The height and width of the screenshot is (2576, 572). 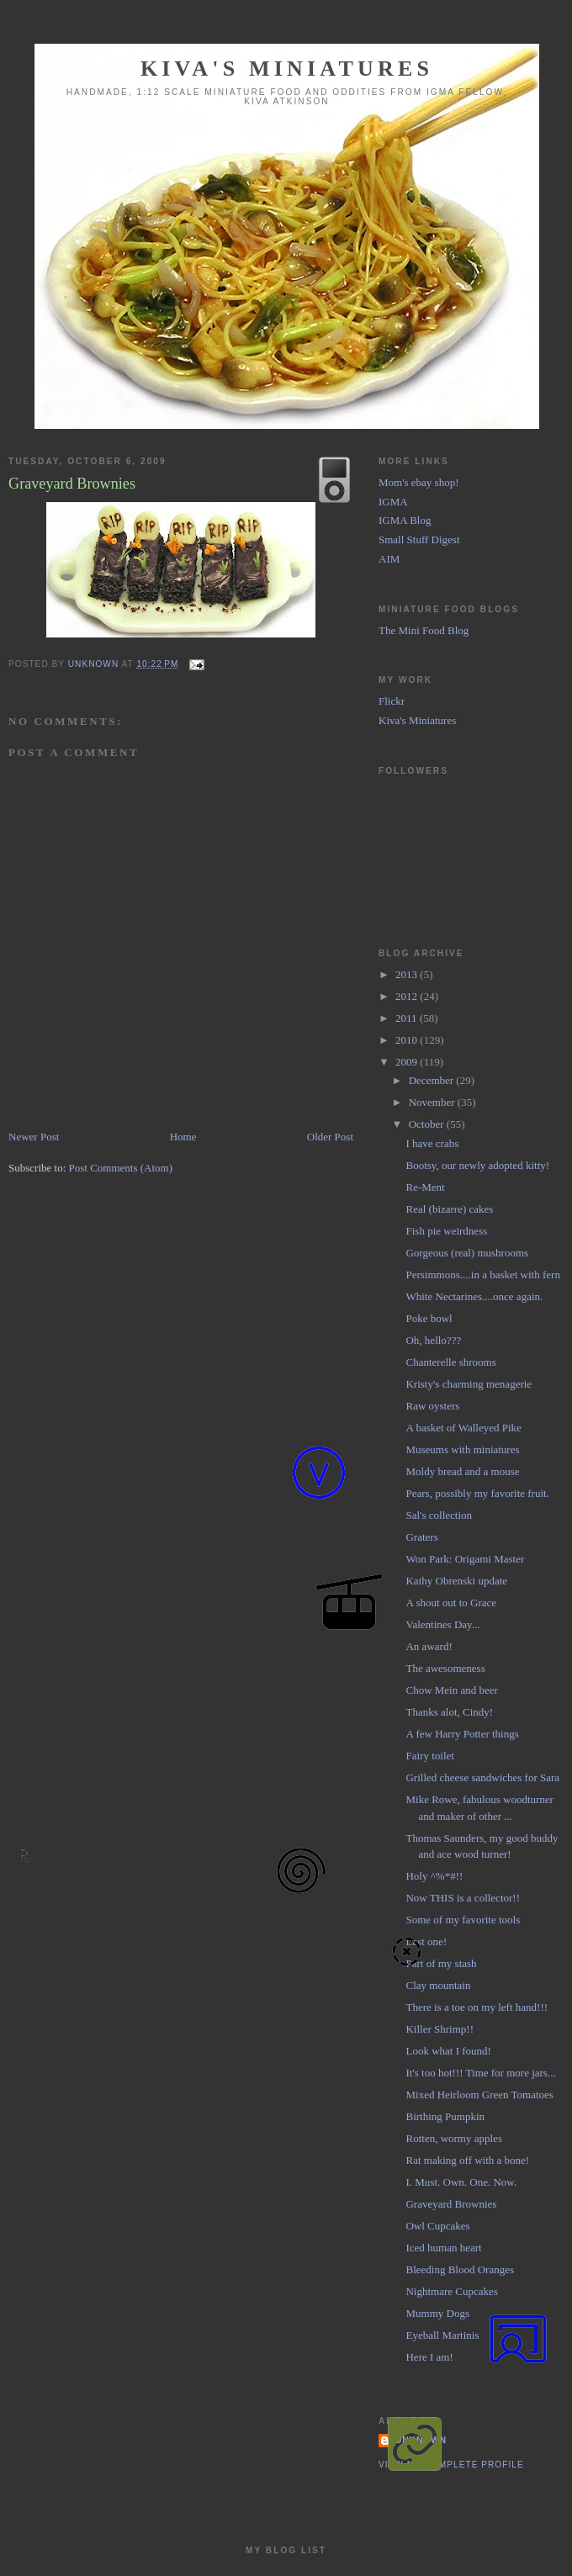 I want to click on open multimedia player application, so click(x=334, y=479).